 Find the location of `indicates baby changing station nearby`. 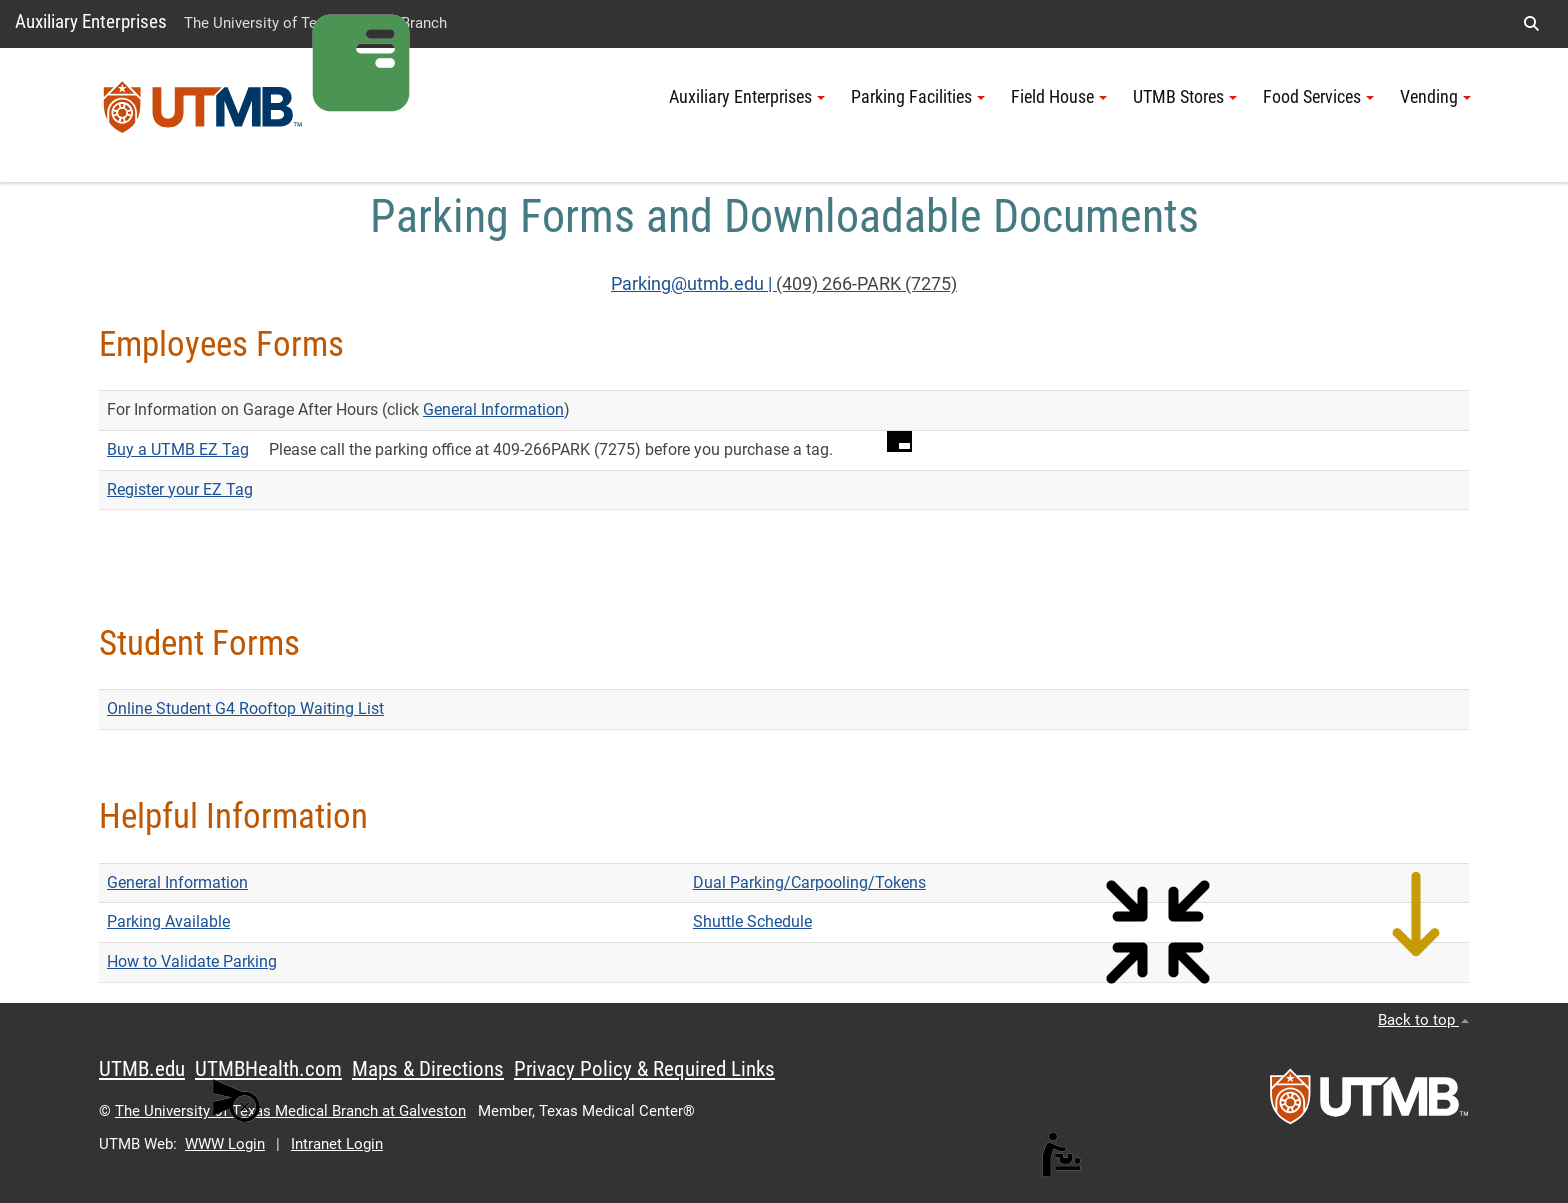

indicates baby changing station nearby is located at coordinates (1061, 1155).